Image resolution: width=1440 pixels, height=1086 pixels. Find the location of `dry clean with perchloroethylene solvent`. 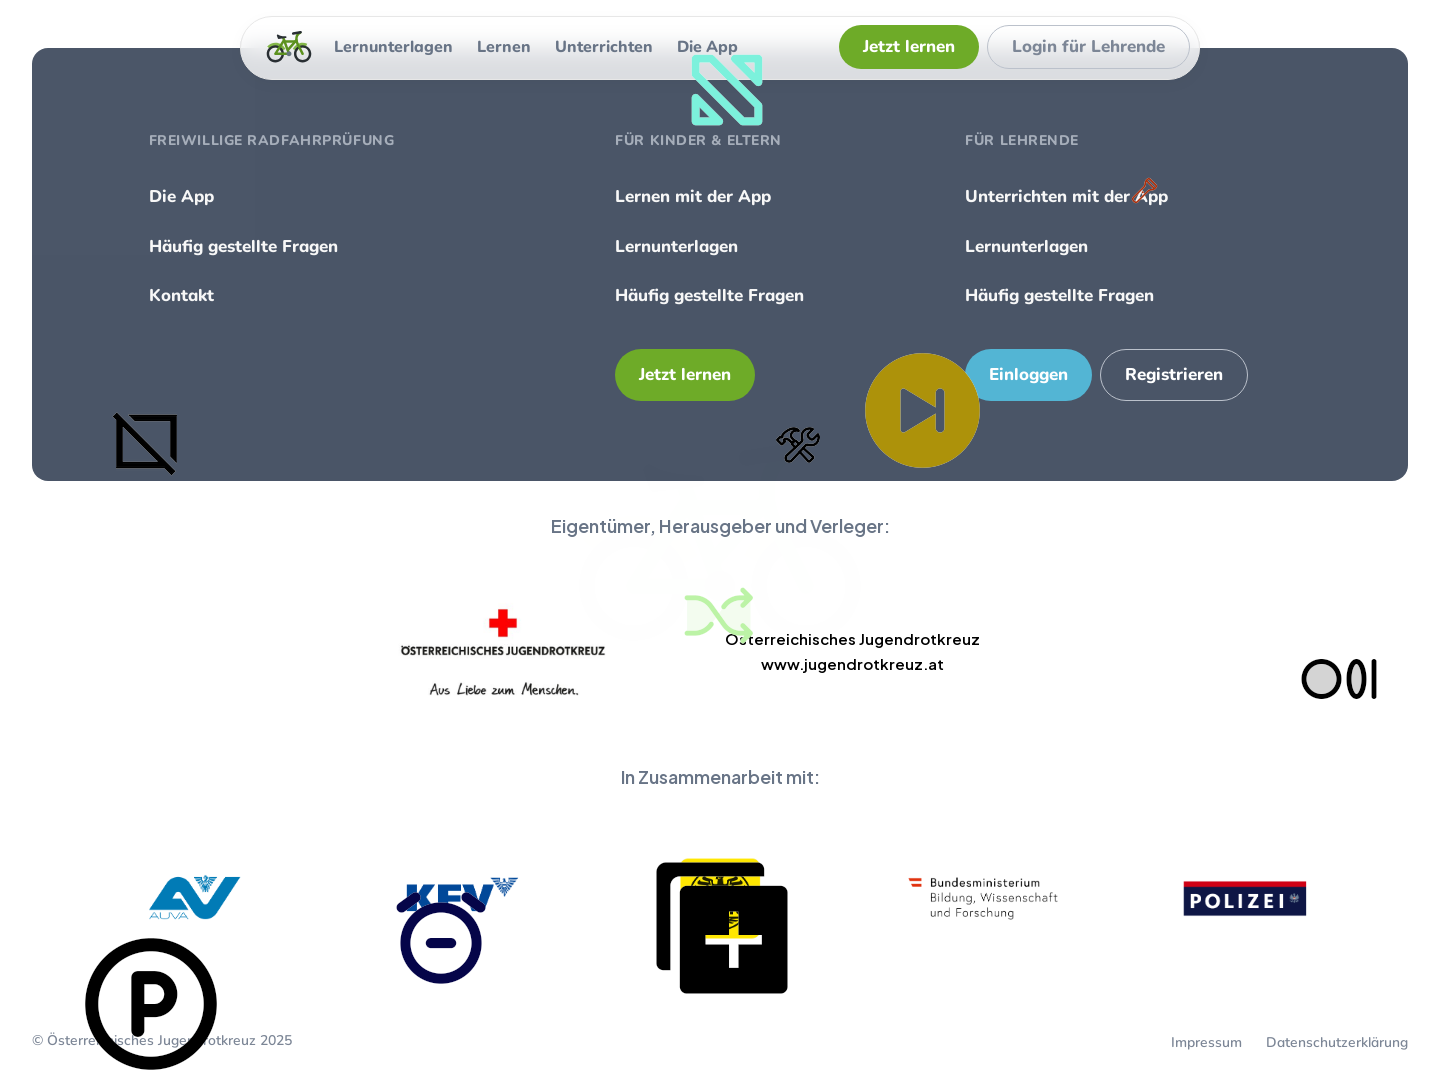

dry clean with perchloroethylene solvent is located at coordinates (151, 1004).